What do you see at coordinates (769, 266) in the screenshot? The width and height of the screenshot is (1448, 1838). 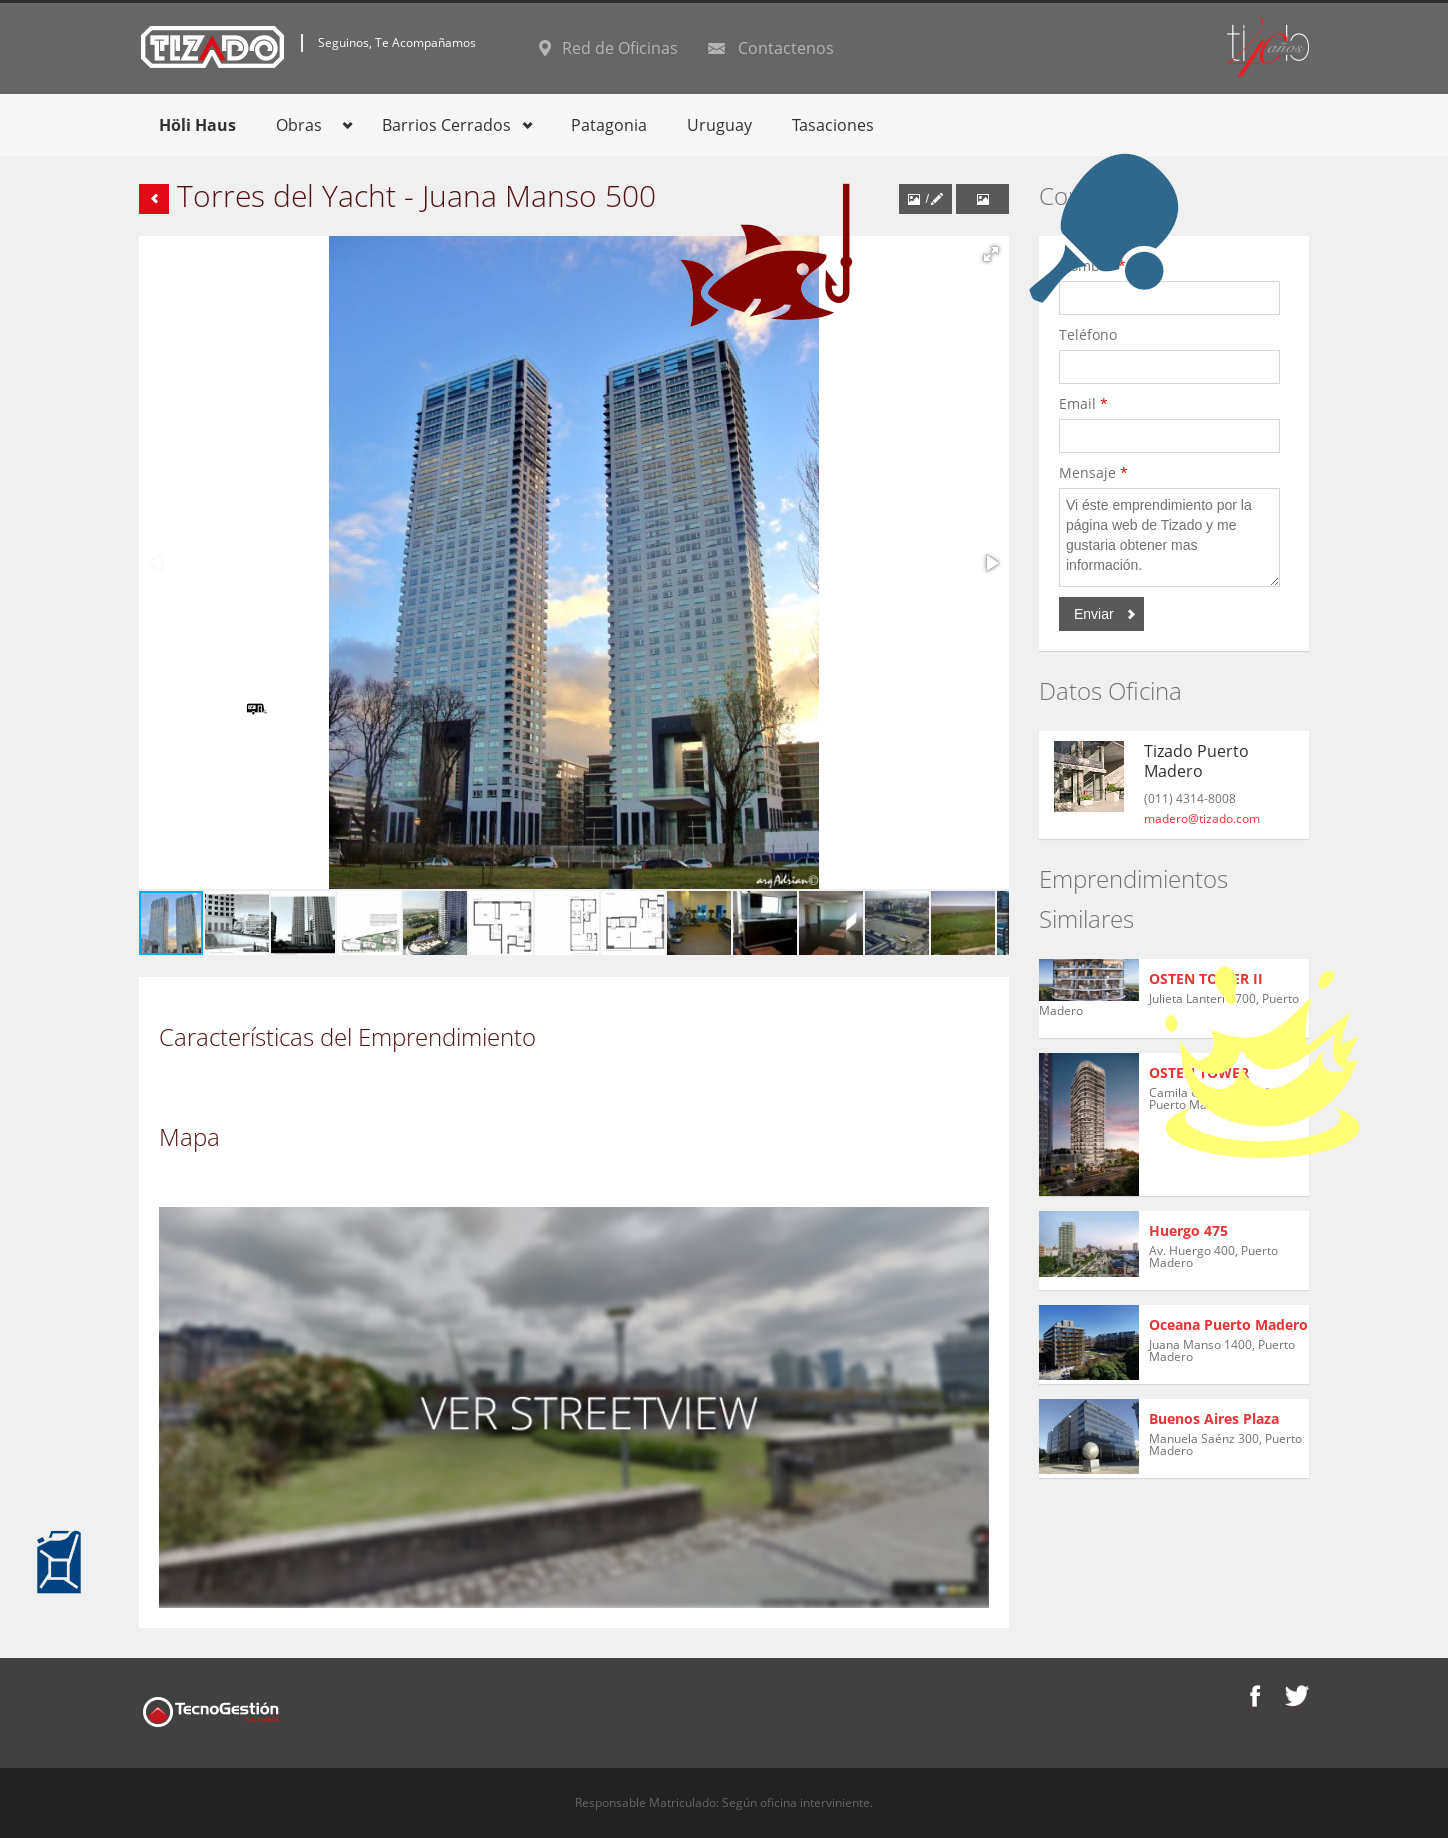 I see `access fishing mini-game or activity` at bounding box center [769, 266].